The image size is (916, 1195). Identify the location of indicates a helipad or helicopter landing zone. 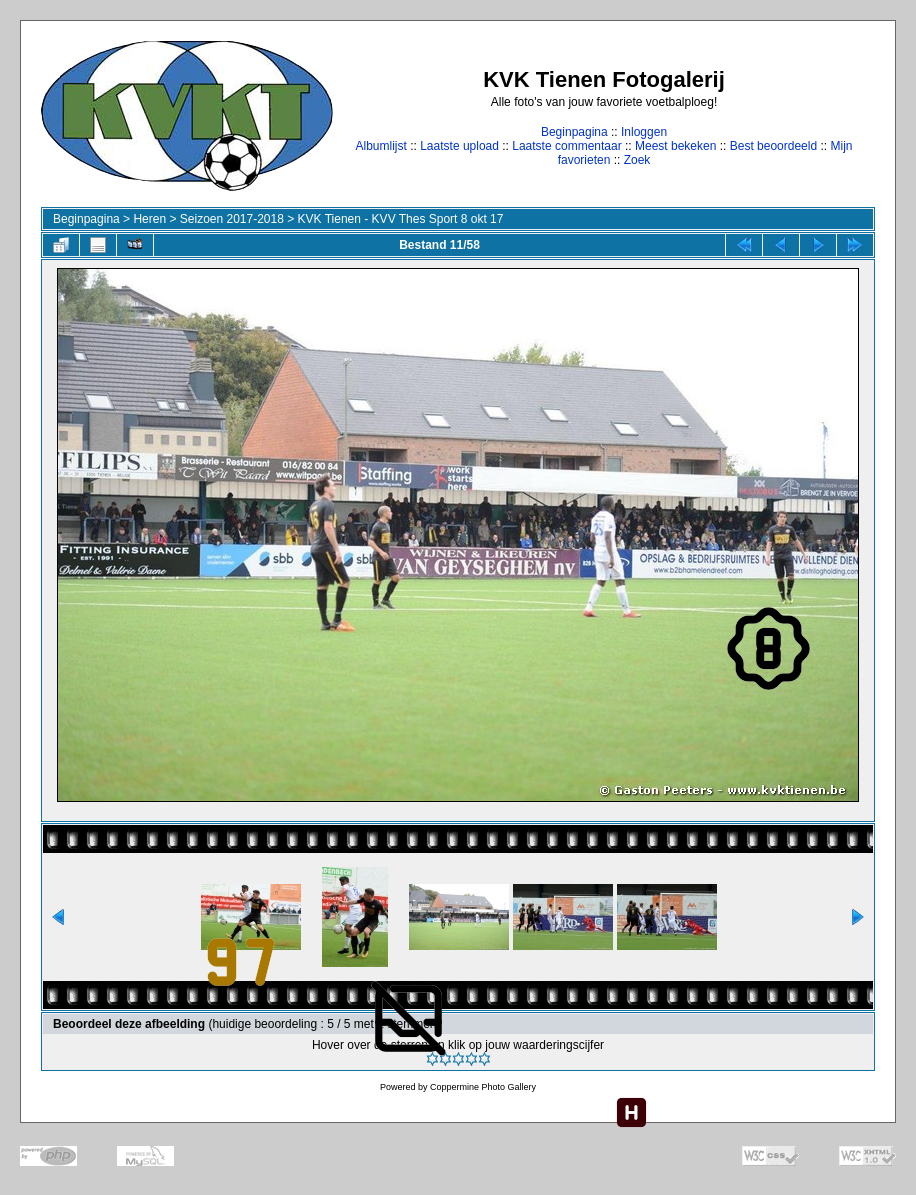
(631, 1112).